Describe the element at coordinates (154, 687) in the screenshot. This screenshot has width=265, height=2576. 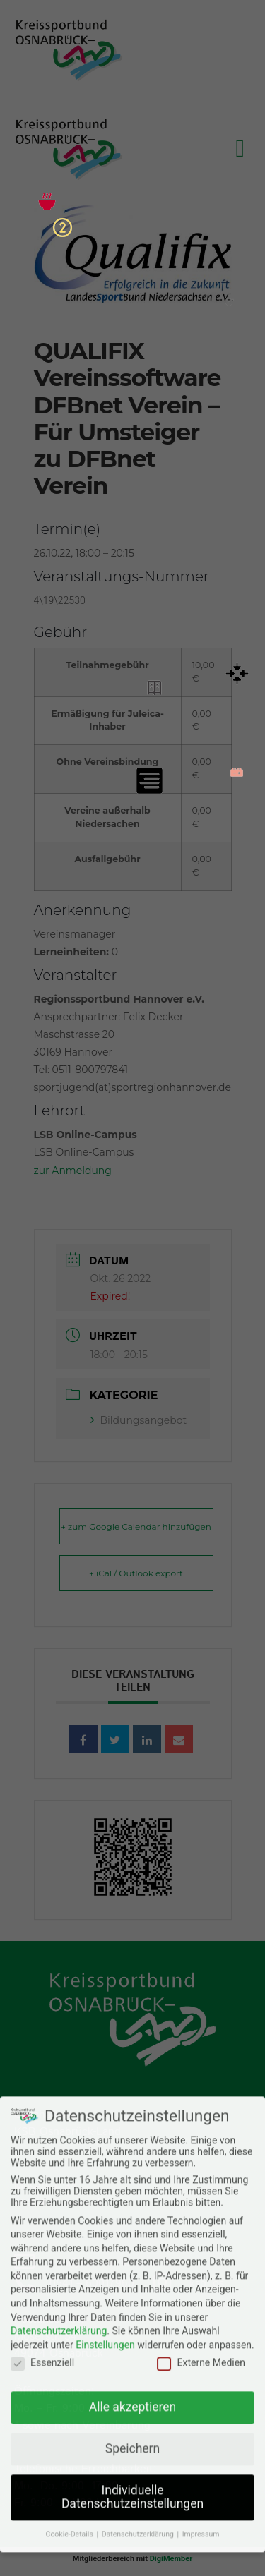
I see `access storage lockers` at that location.